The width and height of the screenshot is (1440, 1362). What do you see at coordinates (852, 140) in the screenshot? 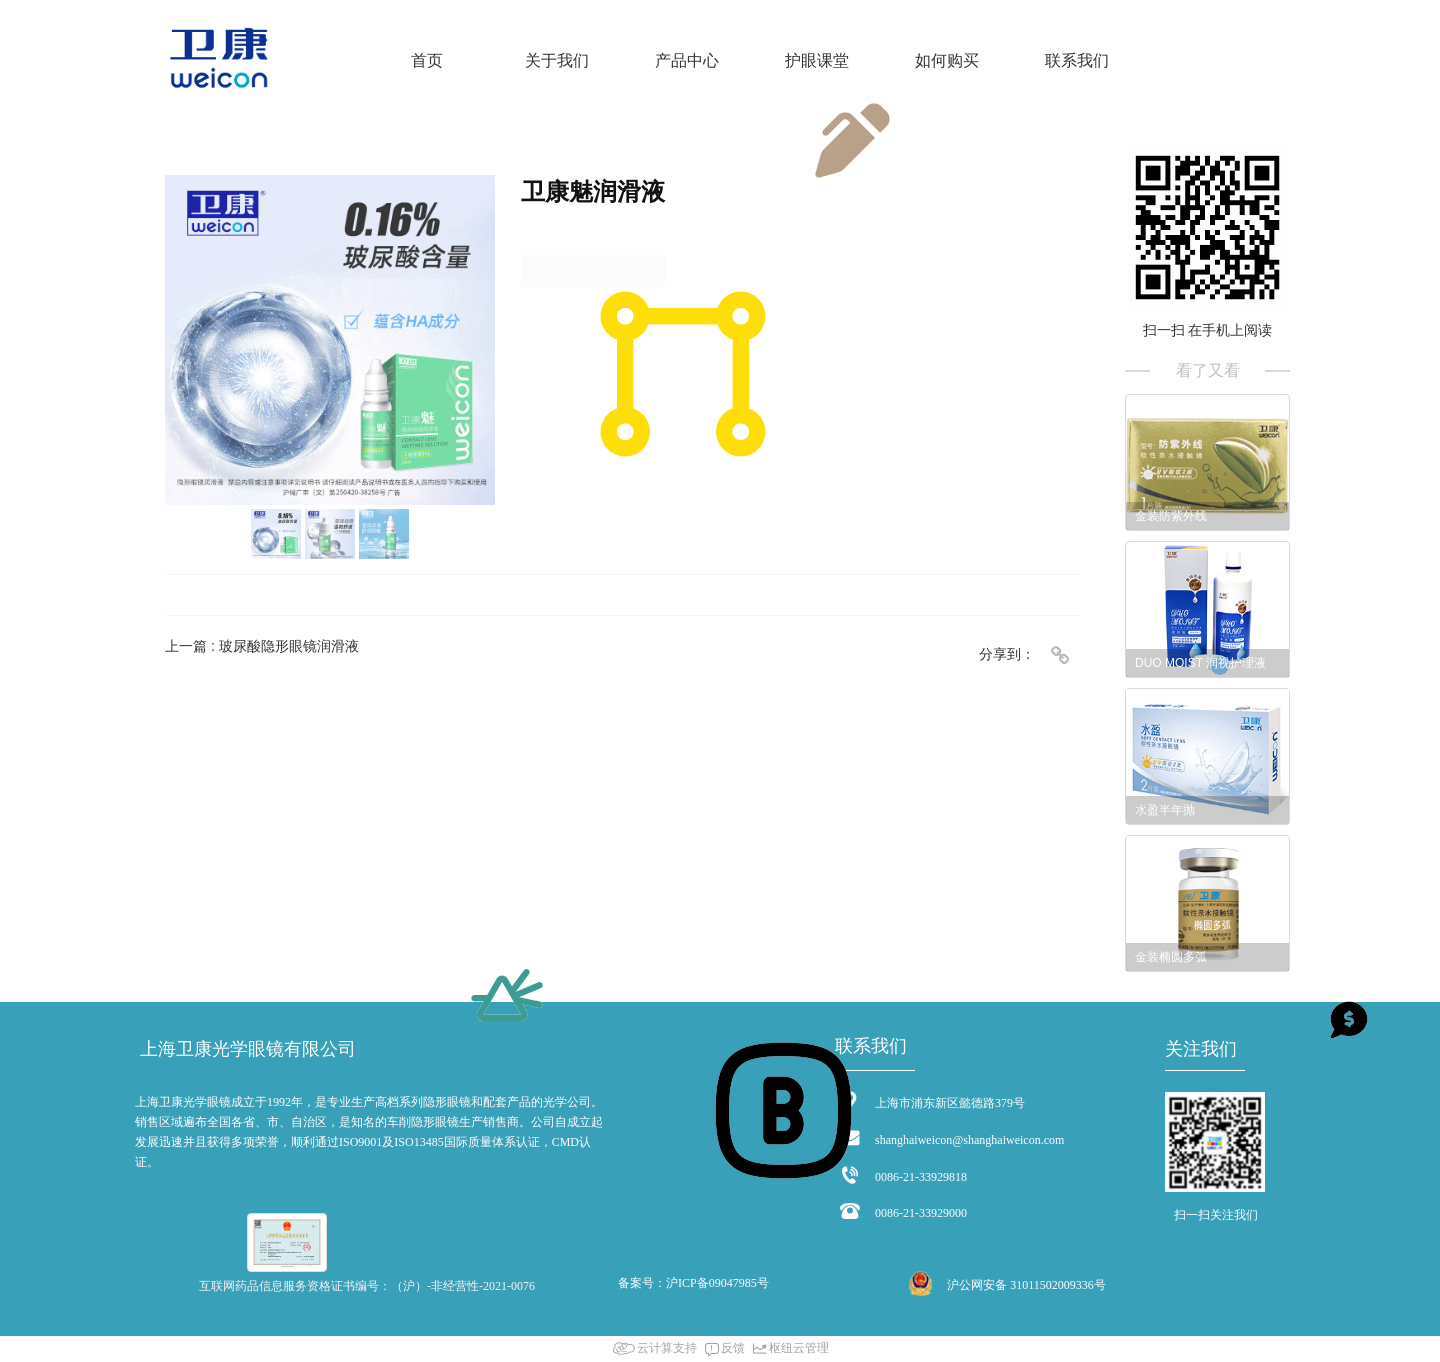
I see `edit or modify content` at bounding box center [852, 140].